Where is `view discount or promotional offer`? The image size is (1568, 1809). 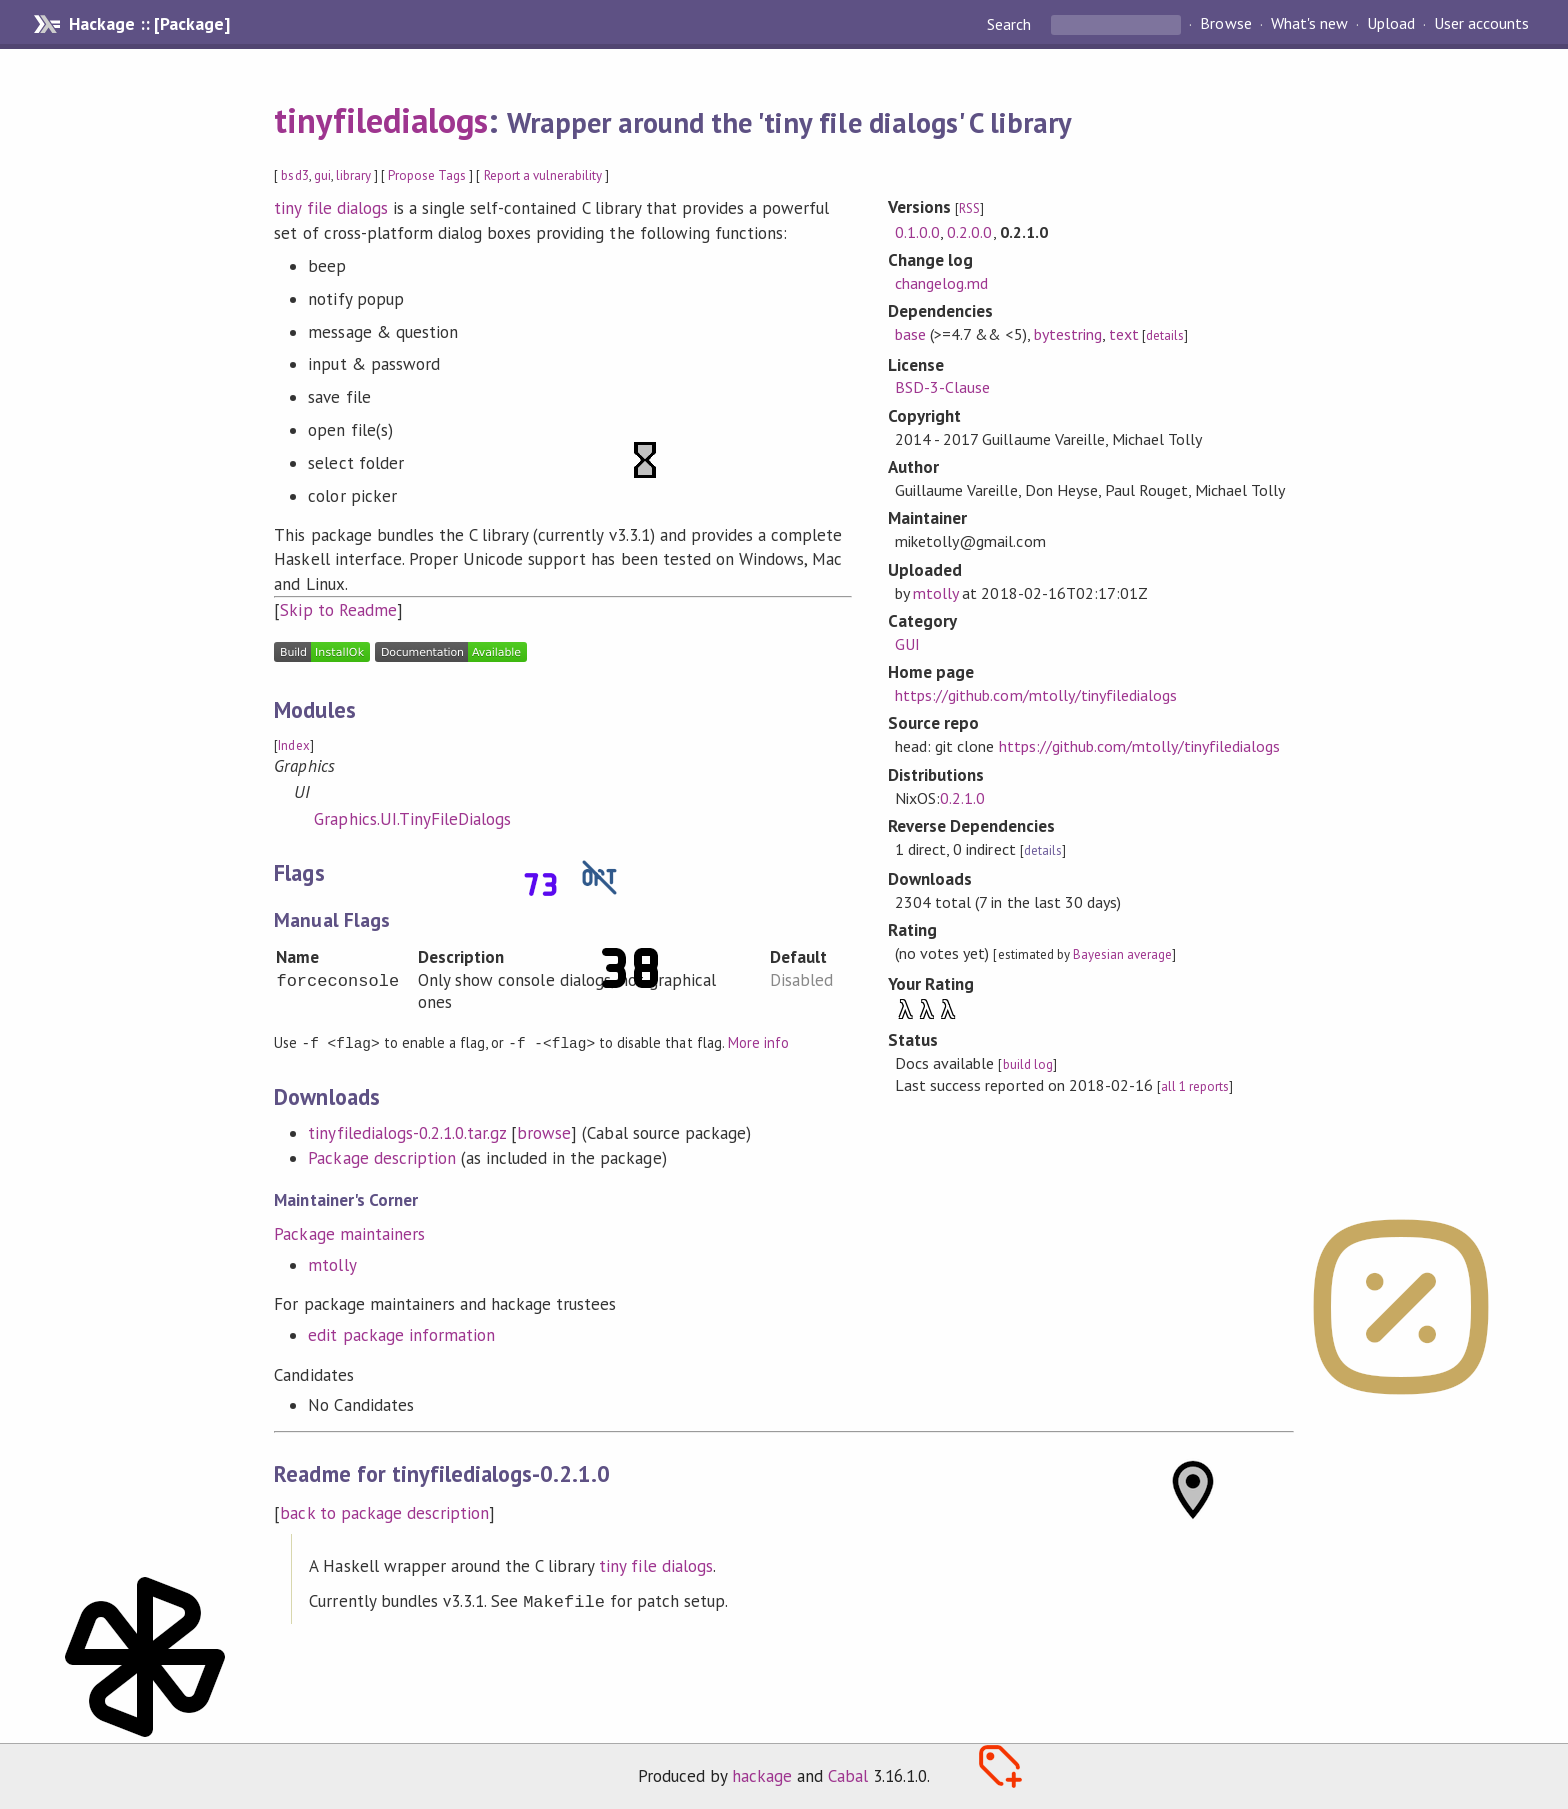
view discount or promotional offer is located at coordinates (1401, 1307).